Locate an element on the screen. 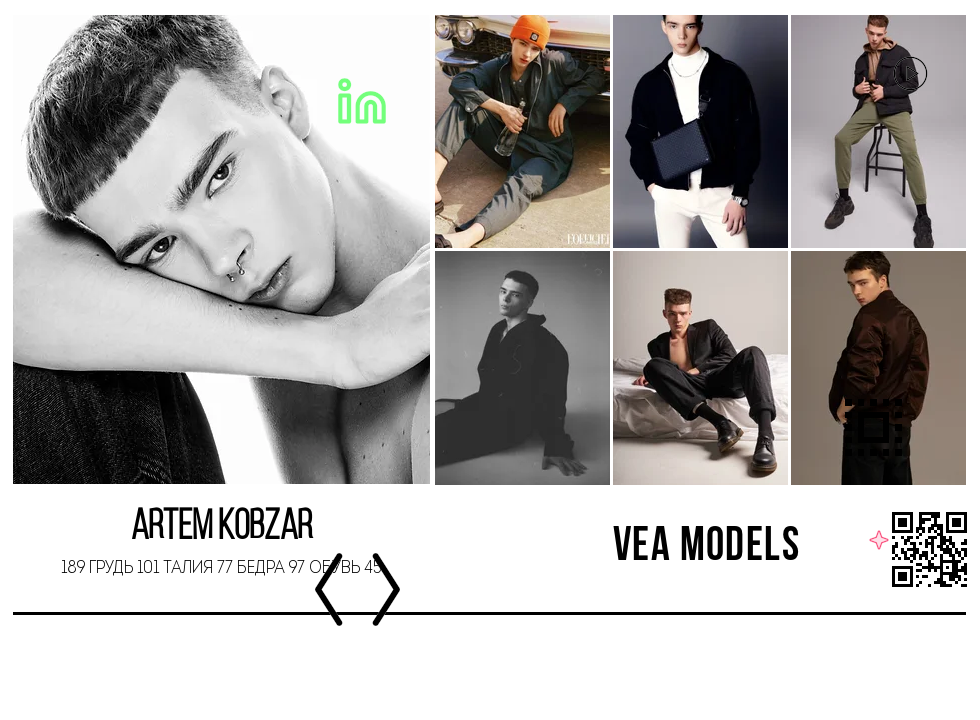 This screenshot has height=720, width=980. view or edit source code is located at coordinates (357, 589).